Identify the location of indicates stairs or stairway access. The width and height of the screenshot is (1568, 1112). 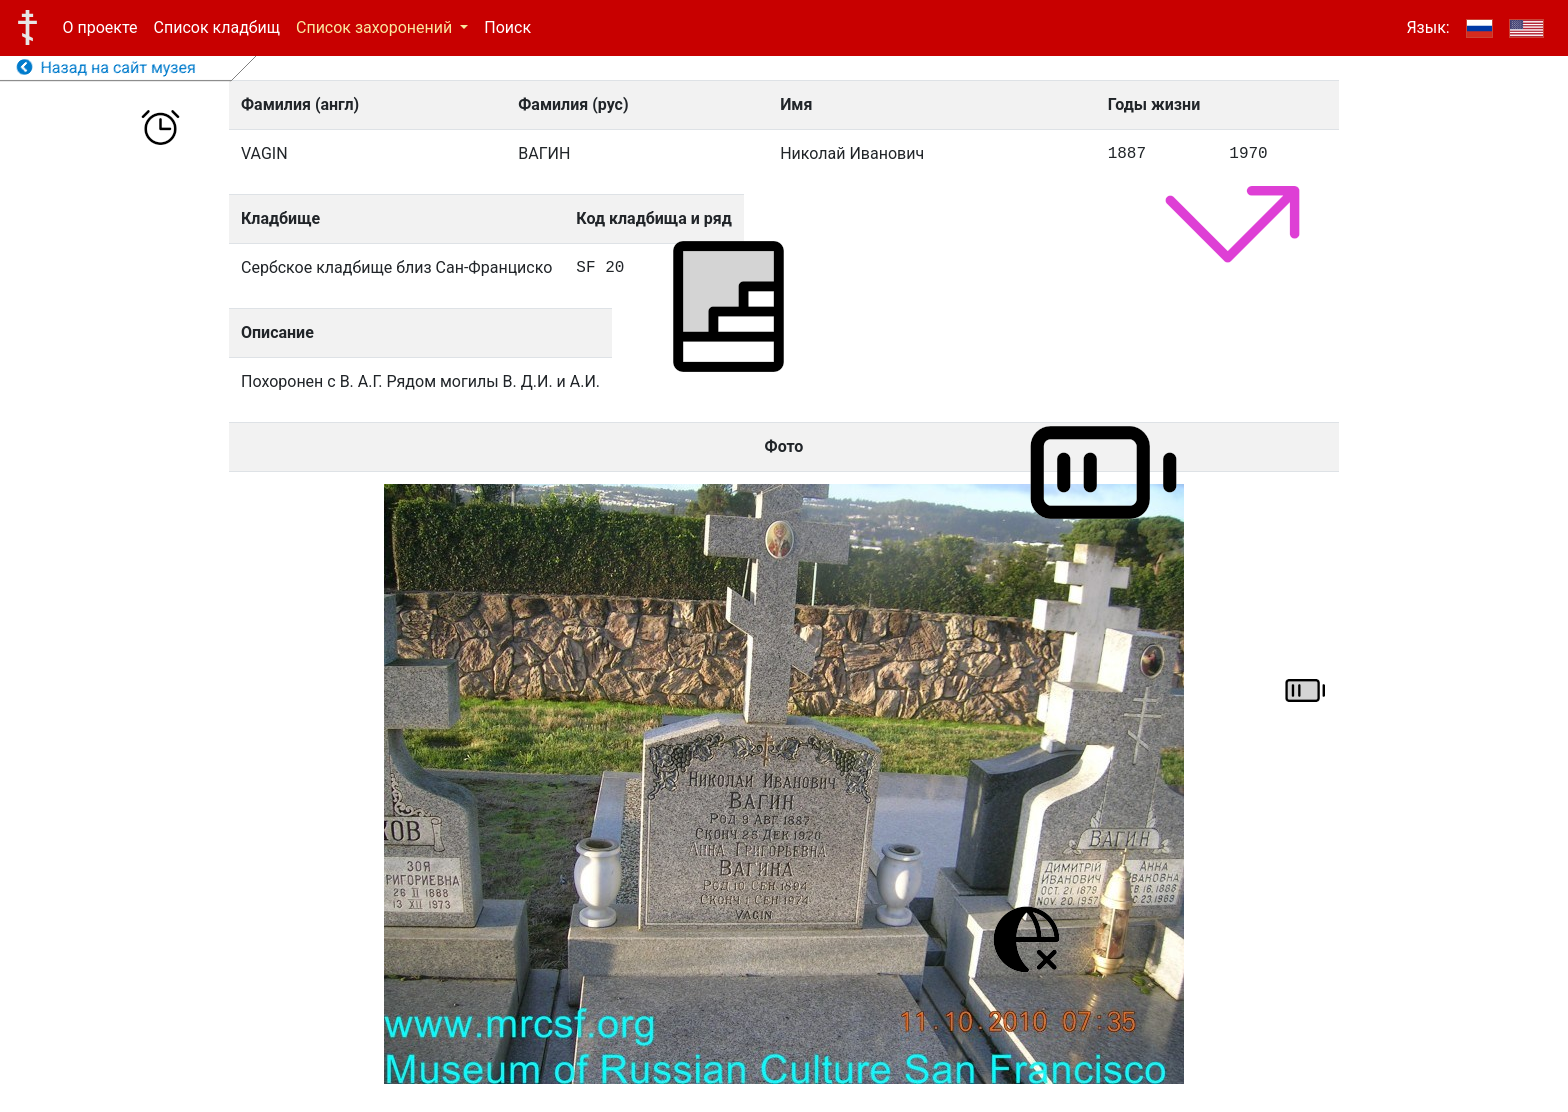
(728, 306).